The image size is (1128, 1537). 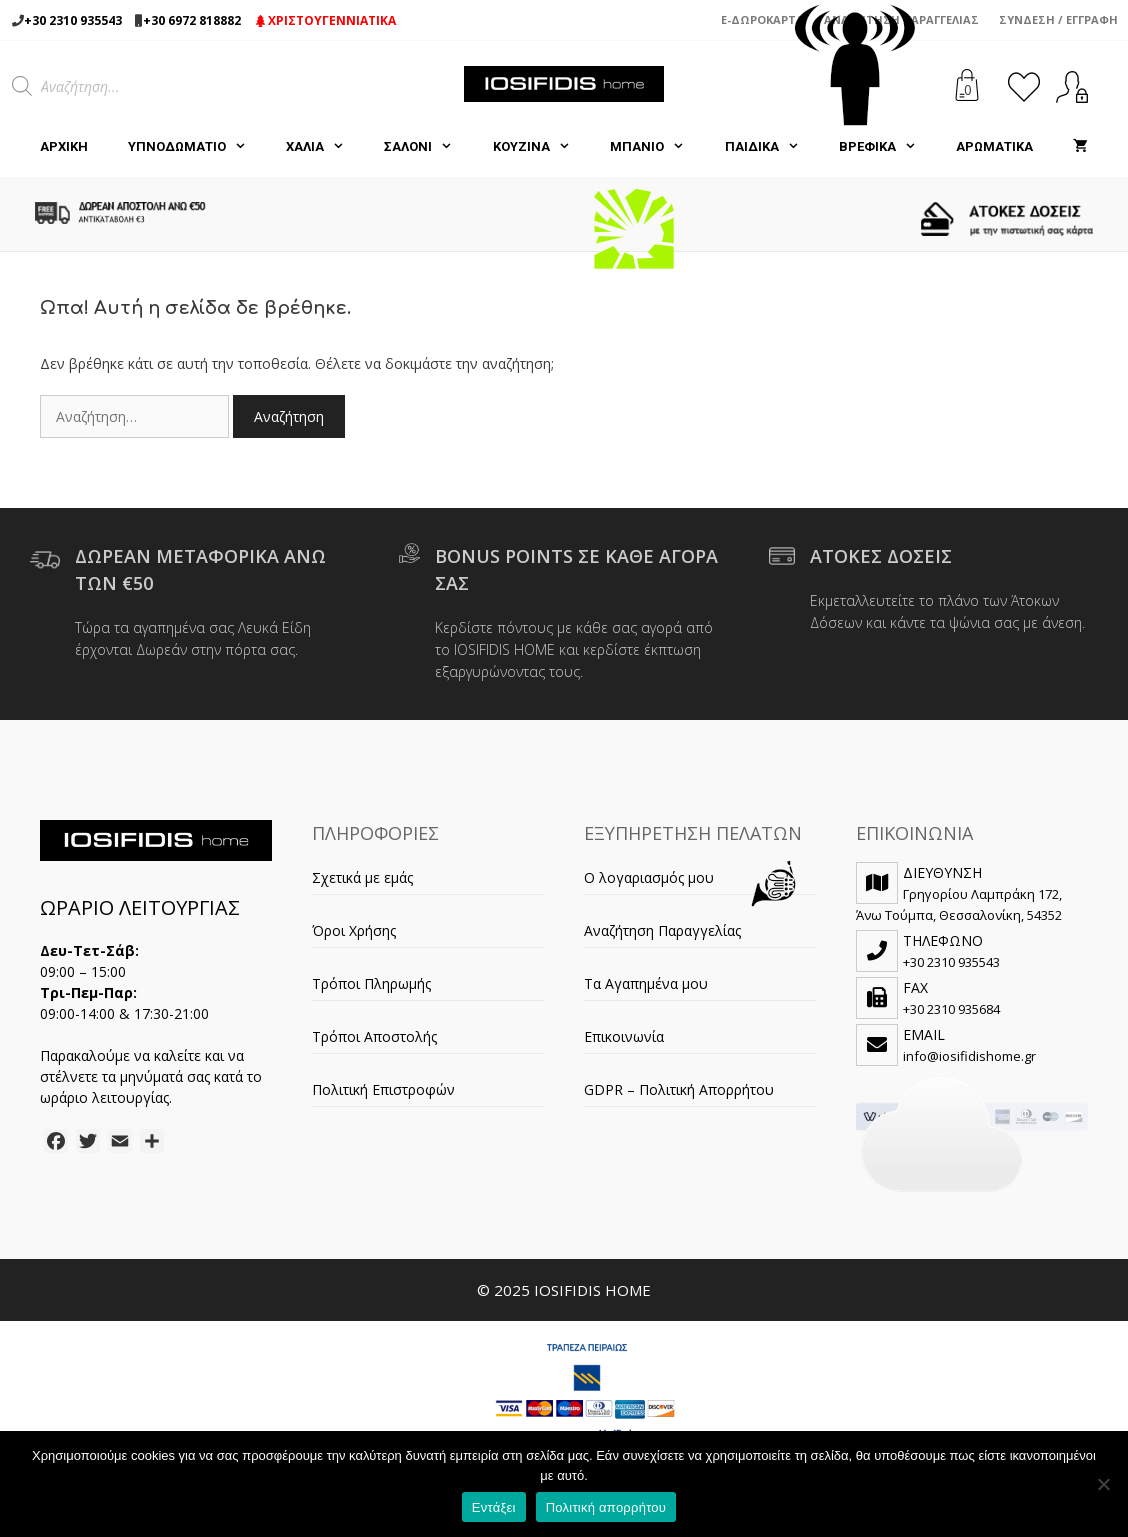 What do you see at coordinates (941, 1134) in the screenshot?
I see `indicates overcast or cloudy weather conditions` at bounding box center [941, 1134].